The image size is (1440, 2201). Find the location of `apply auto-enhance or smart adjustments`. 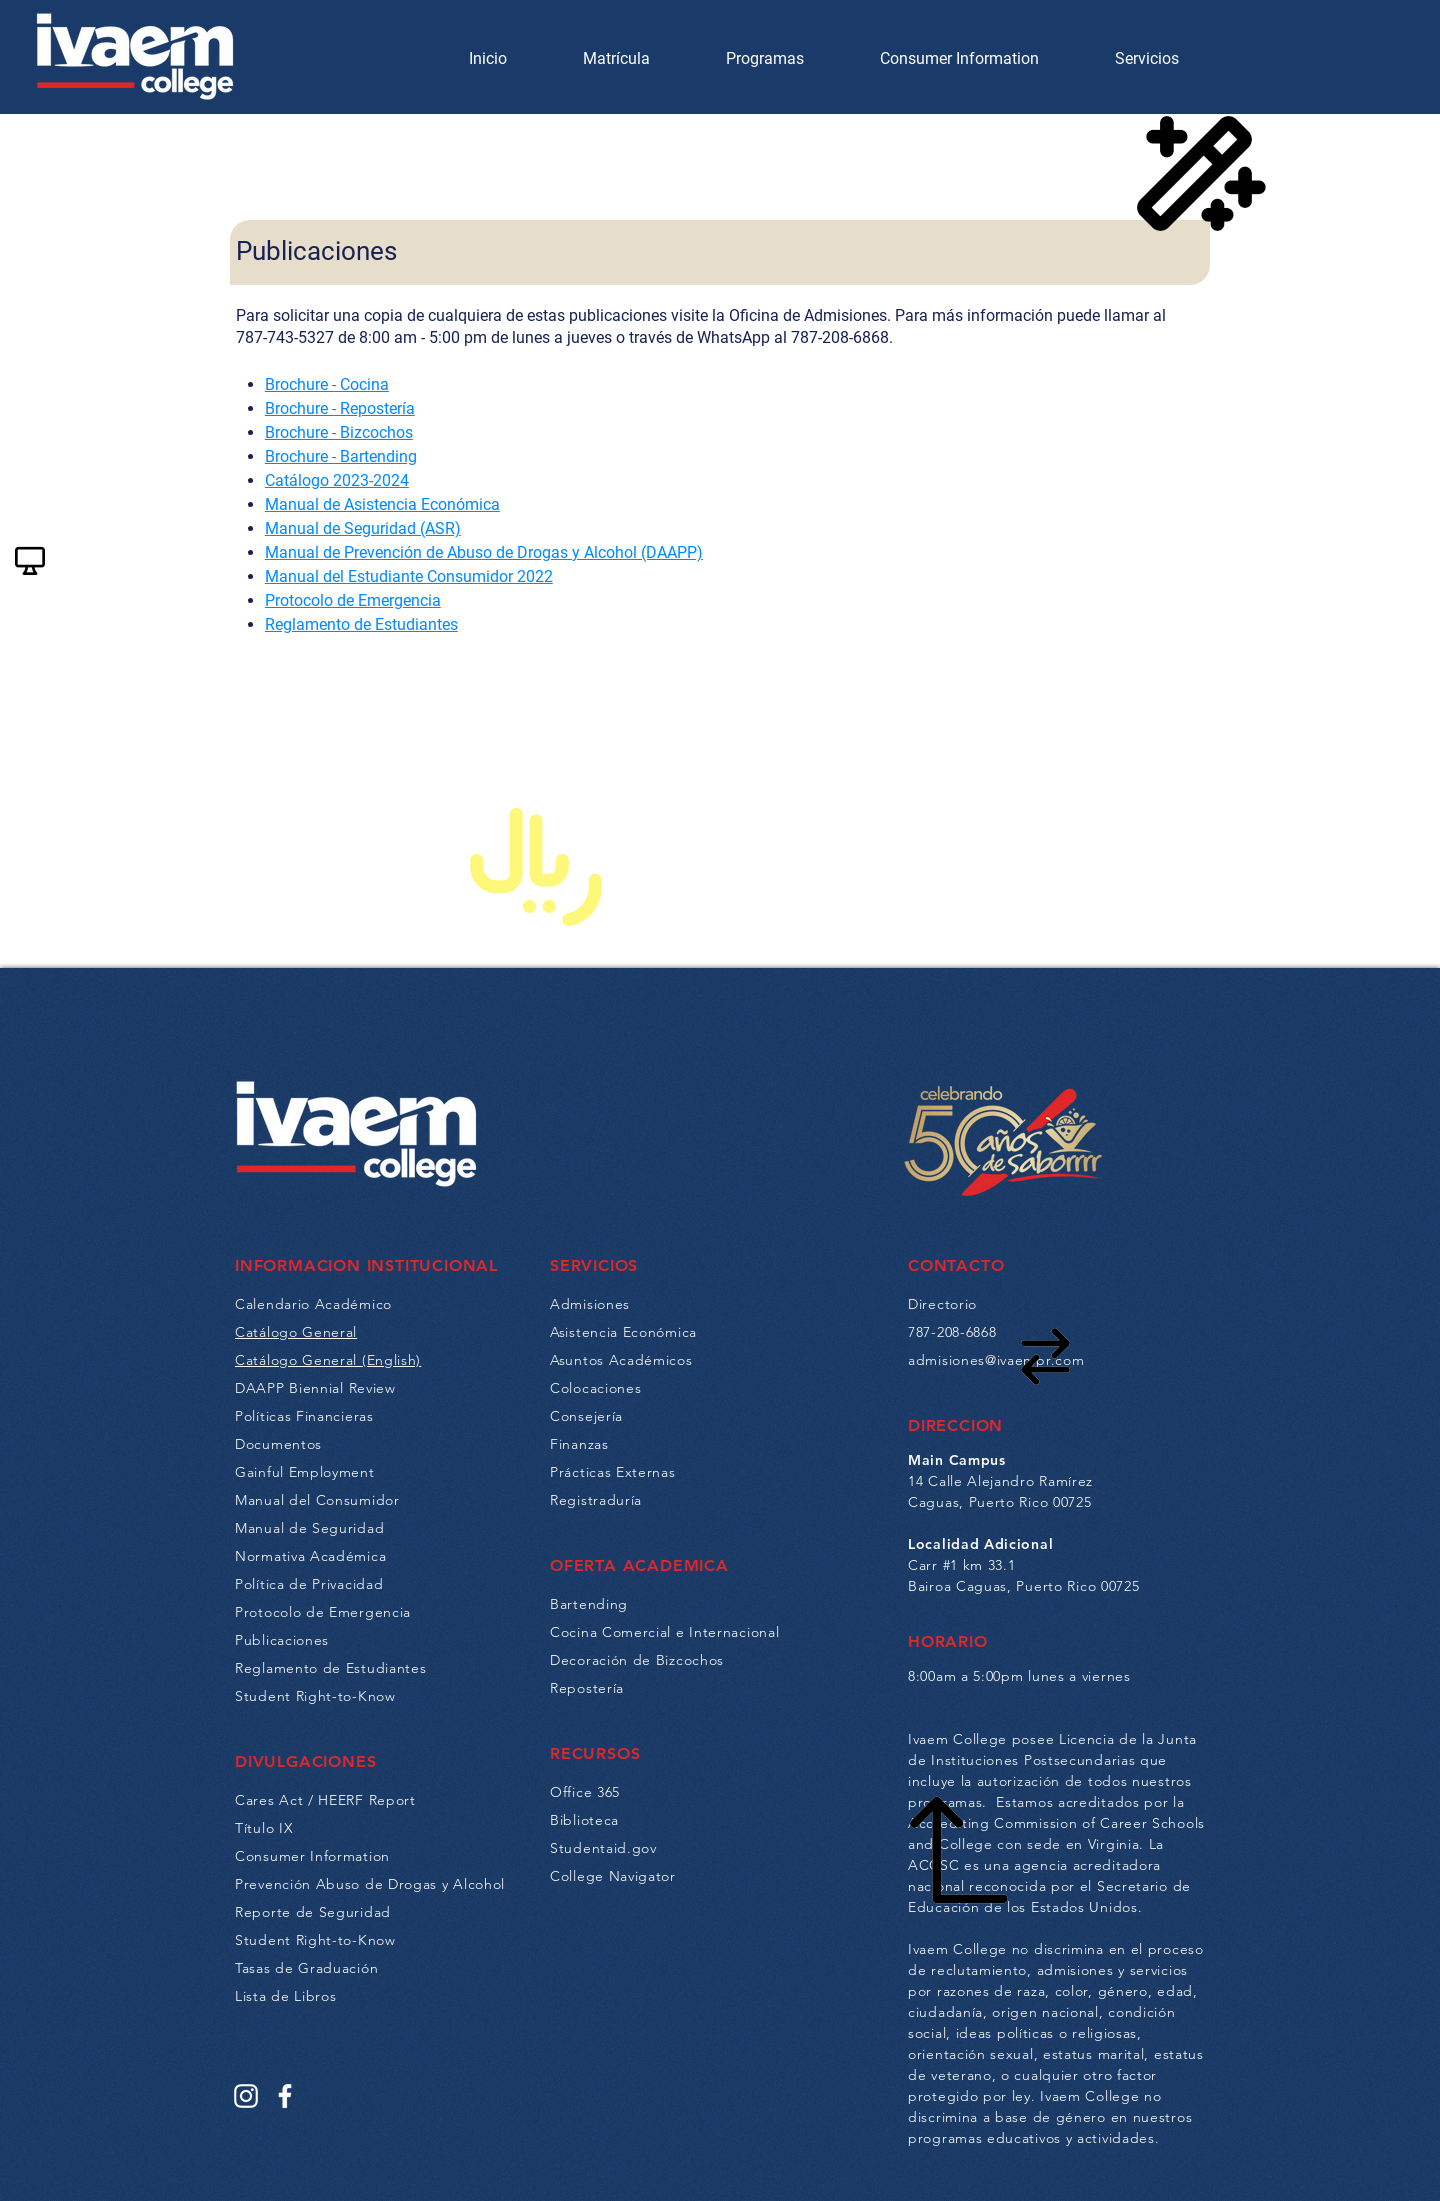

apply auto-enhance or smart adjustments is located at coordinates (1194, 173).